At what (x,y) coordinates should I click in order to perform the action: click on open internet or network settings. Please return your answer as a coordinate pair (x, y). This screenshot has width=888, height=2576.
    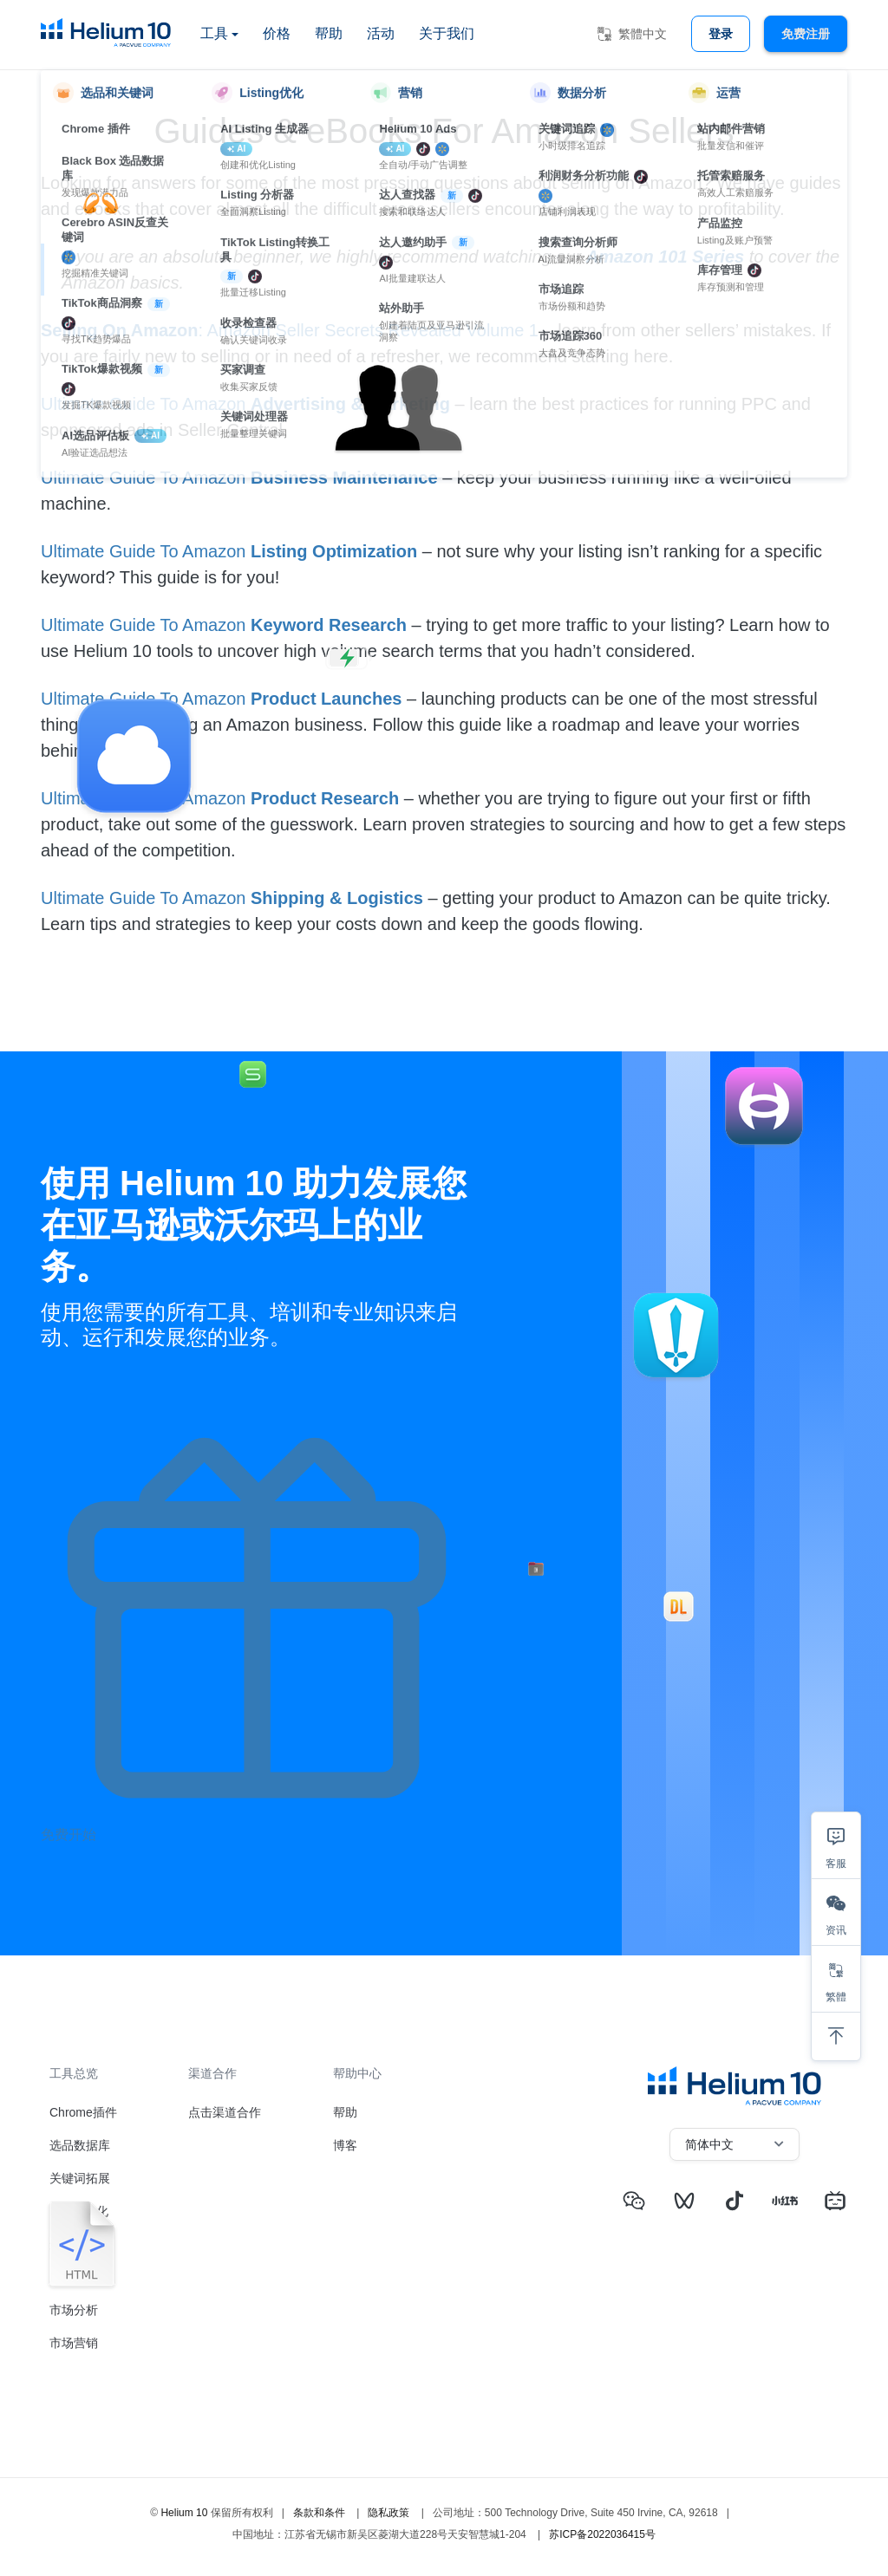
    Looking at the image, I should click on (134, 758).